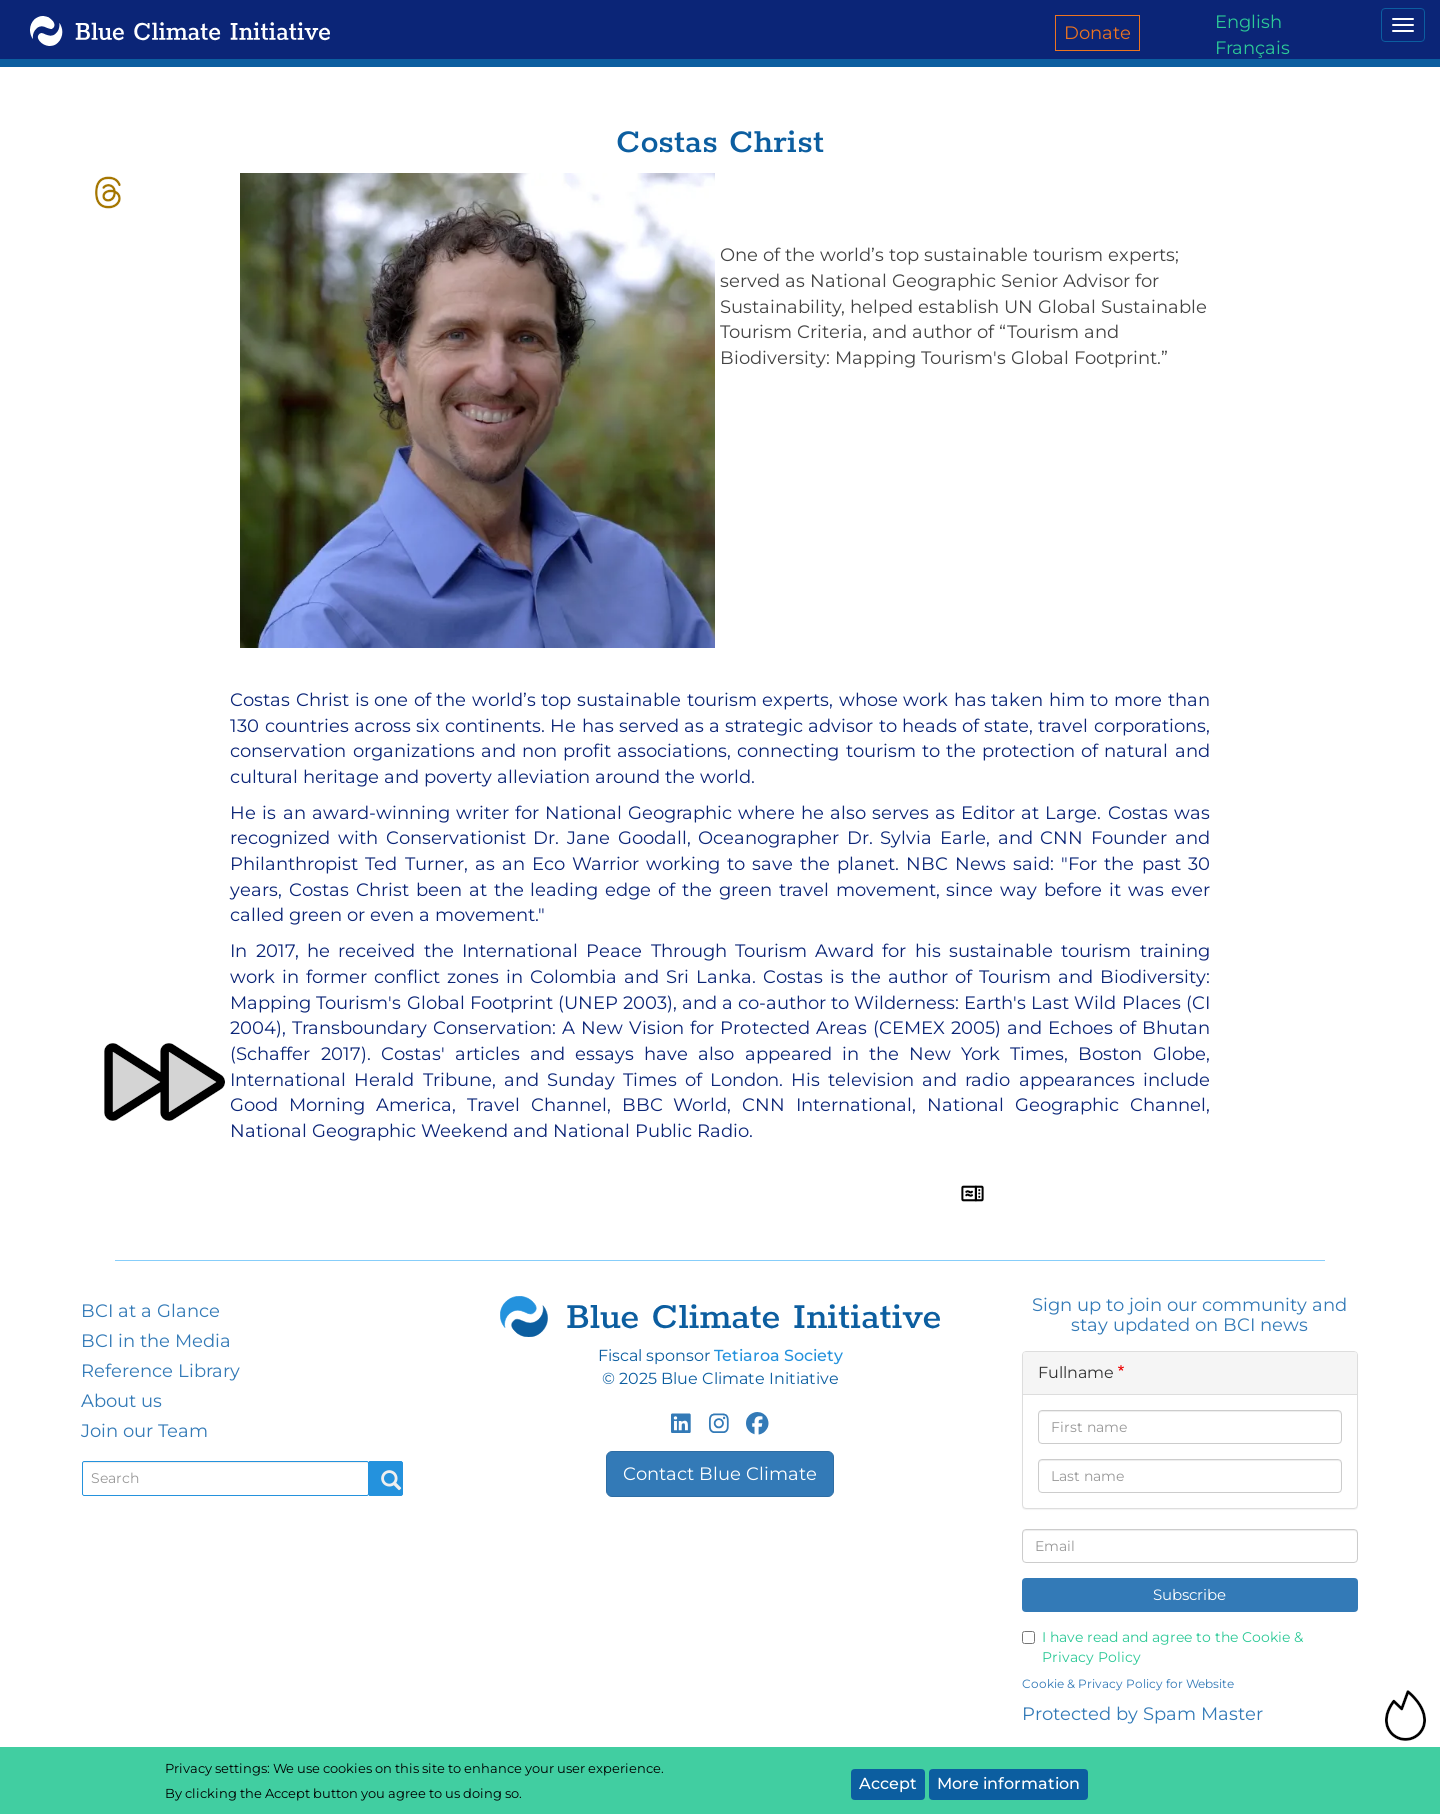 This screenshot has height=1814, width=1440. Describe the element at coordinates (108, 192) in the screenshot. I see `open the Threads app` at that location.